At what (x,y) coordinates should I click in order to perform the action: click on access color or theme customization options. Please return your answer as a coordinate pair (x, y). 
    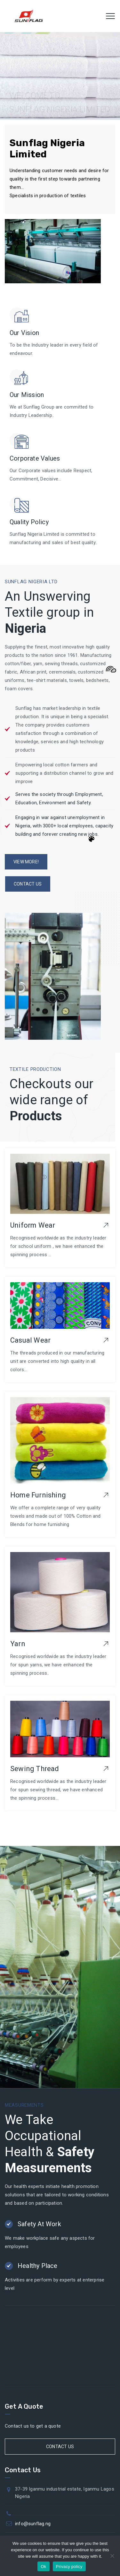
    Looking at the image, I should click on (92, 839).